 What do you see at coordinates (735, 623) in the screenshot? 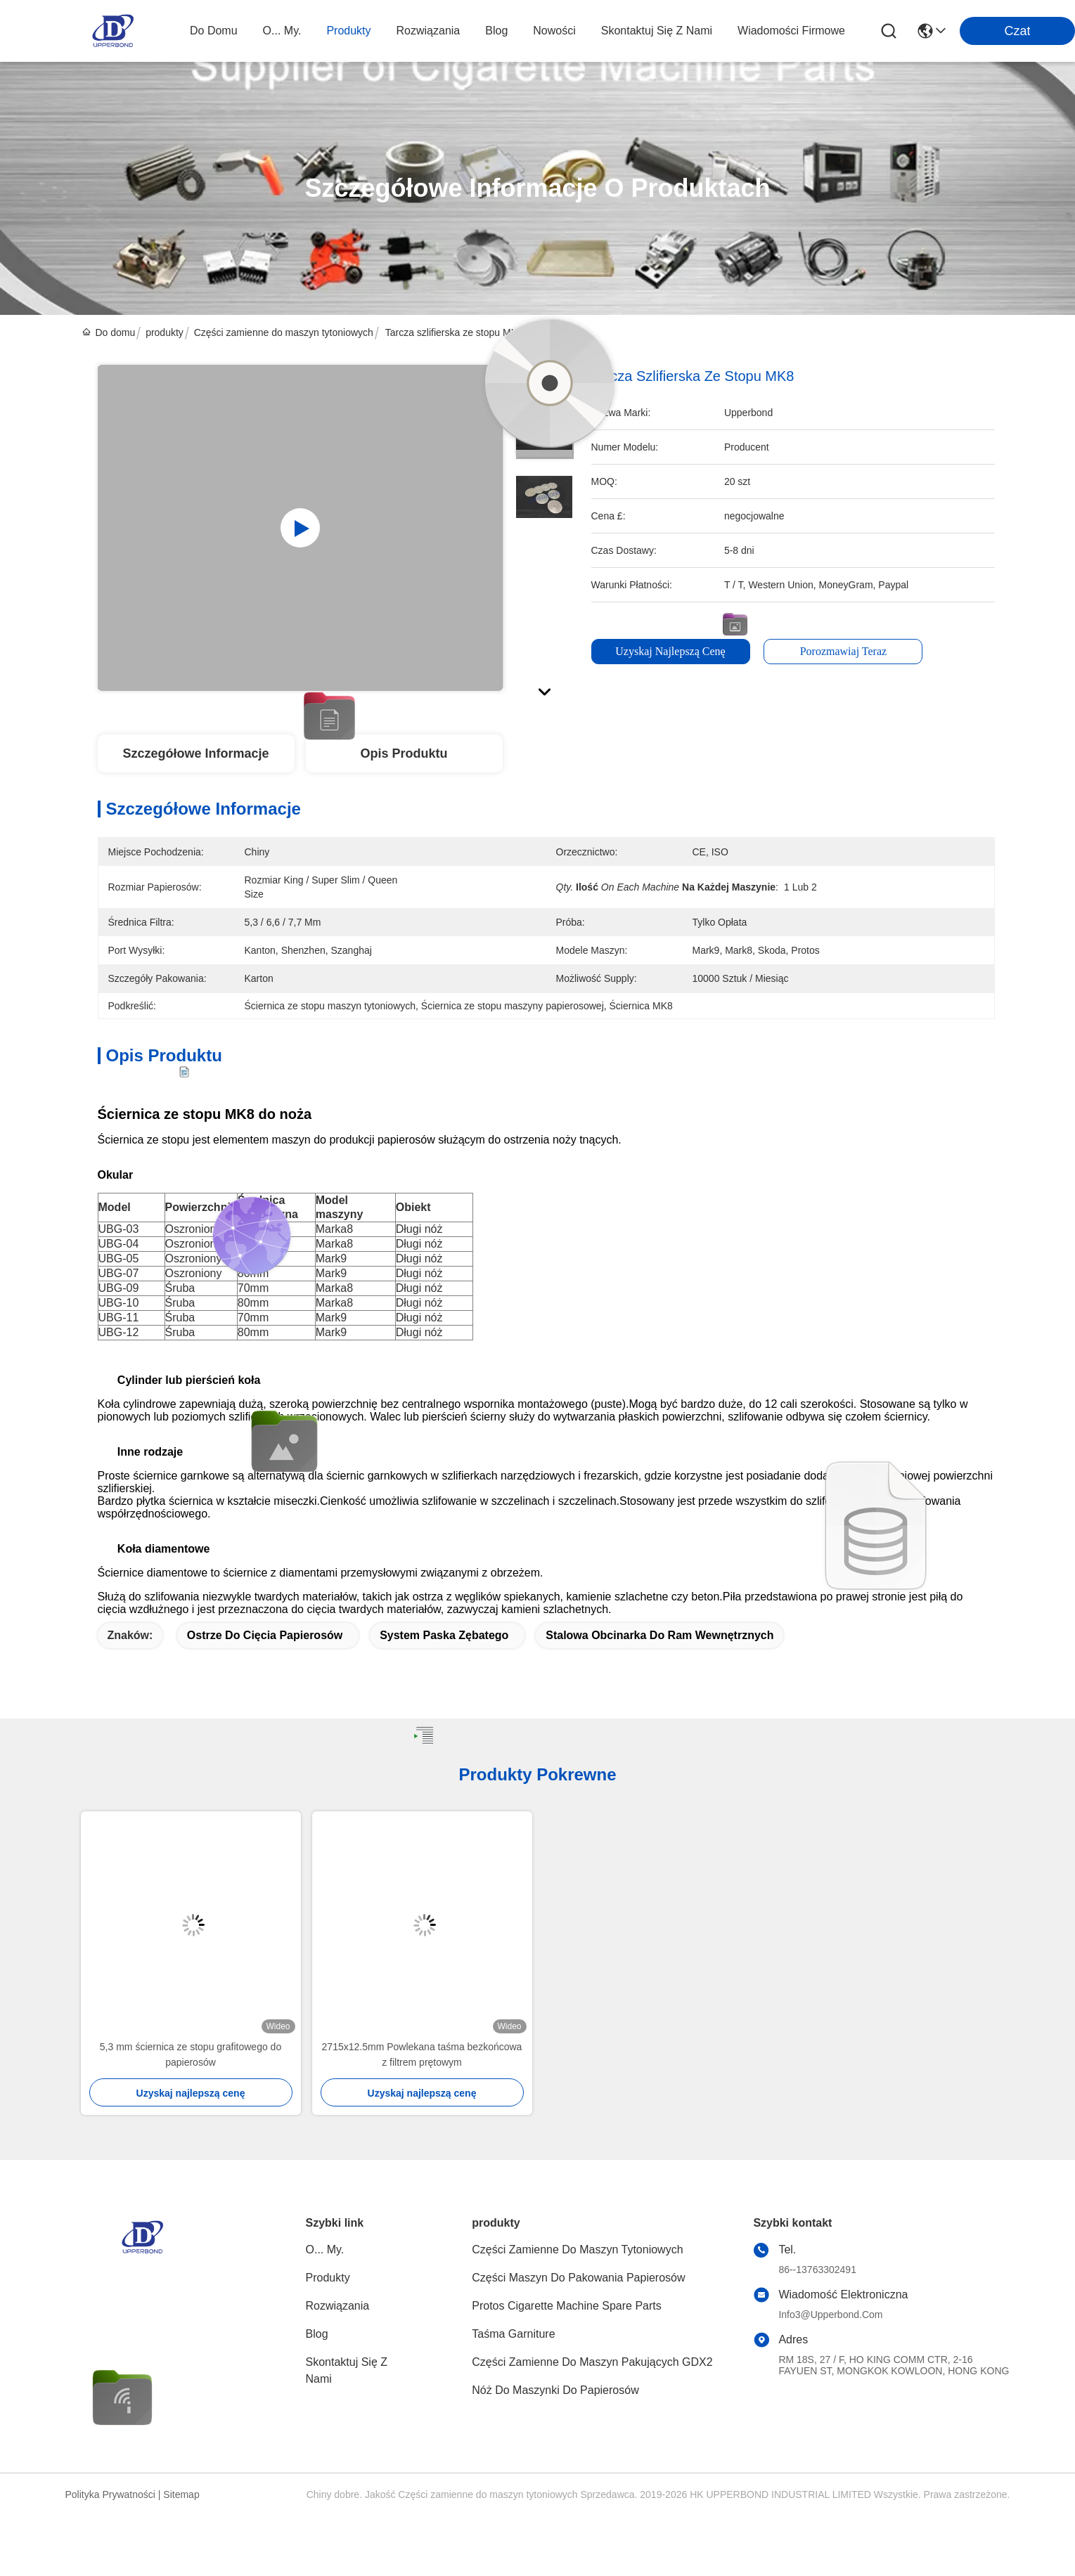
I see `open pictures folder` at bounding box center [735, 623].